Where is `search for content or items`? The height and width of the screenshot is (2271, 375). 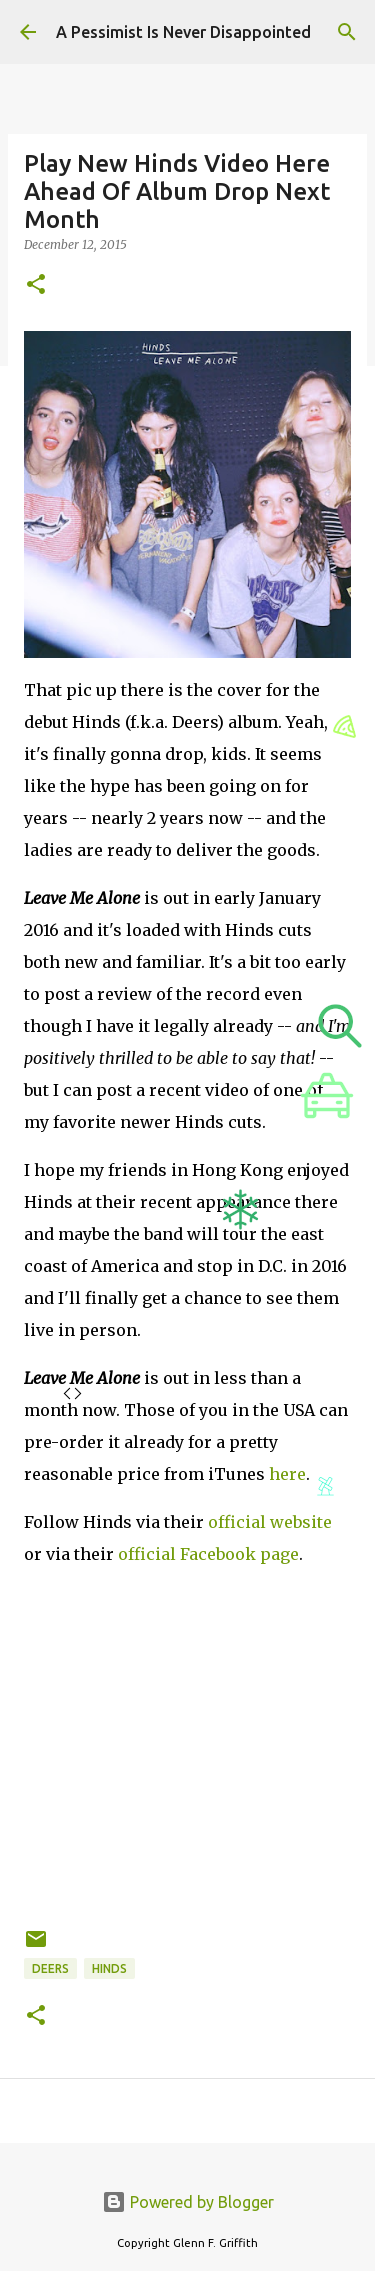 search for content or items is located at coordinates (340, 1026).